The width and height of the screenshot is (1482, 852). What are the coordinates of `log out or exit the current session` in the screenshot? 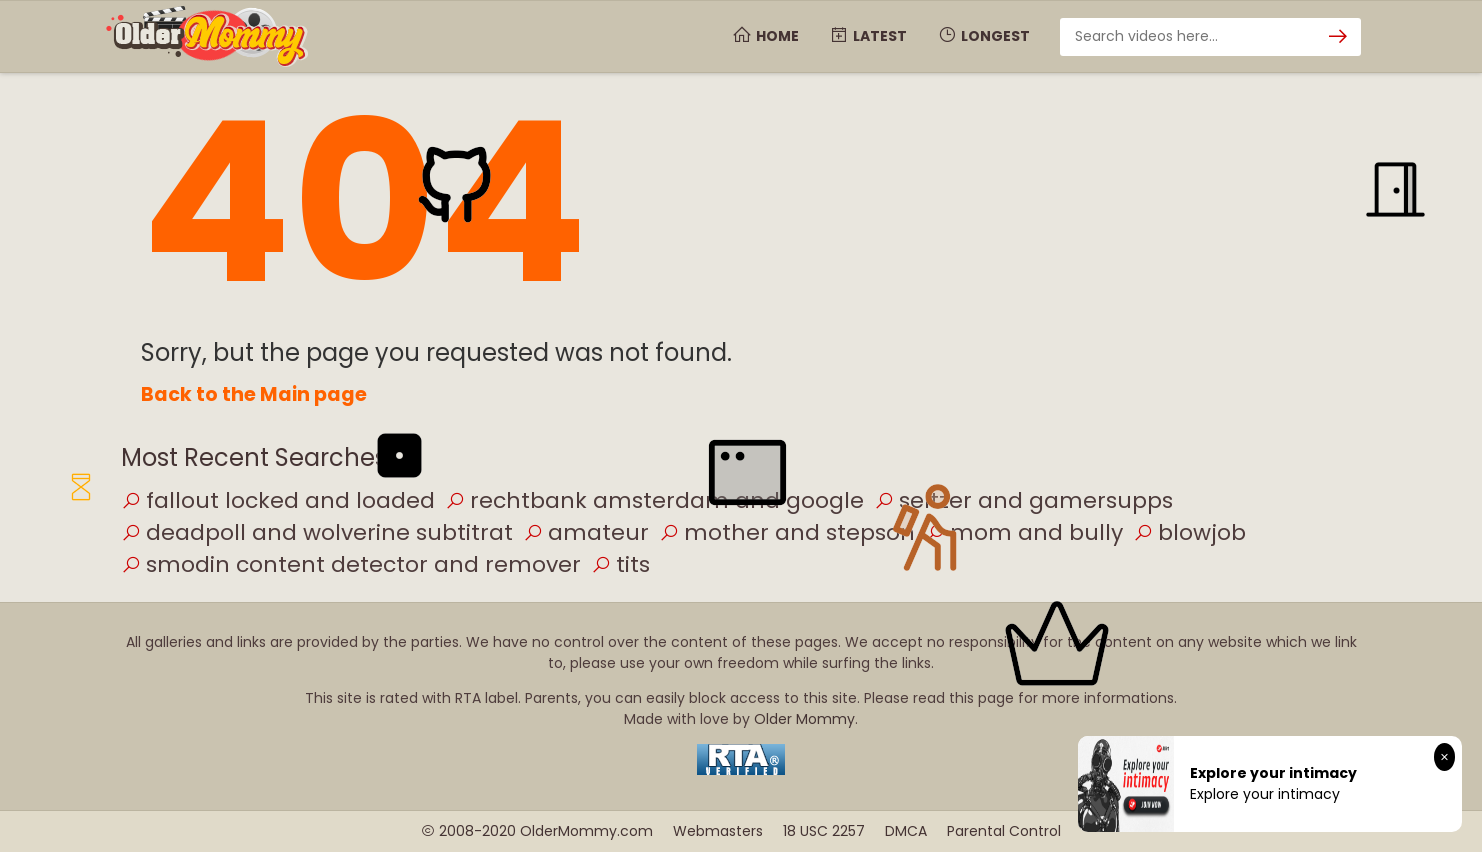 It's located at (1395, 189).